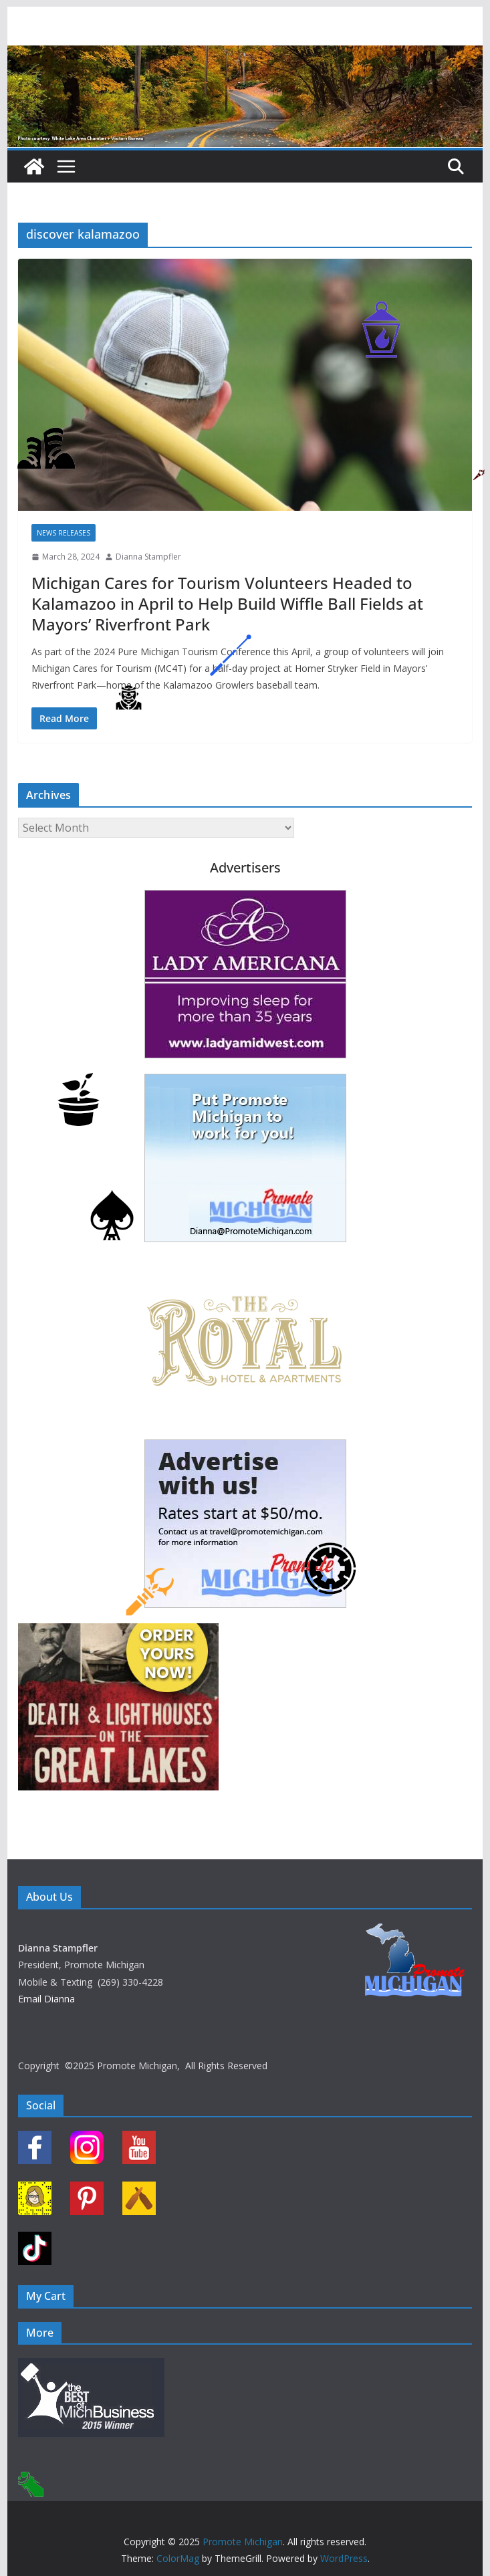  I want to click on equip melee weapon in game inventory, so click(231, 655).